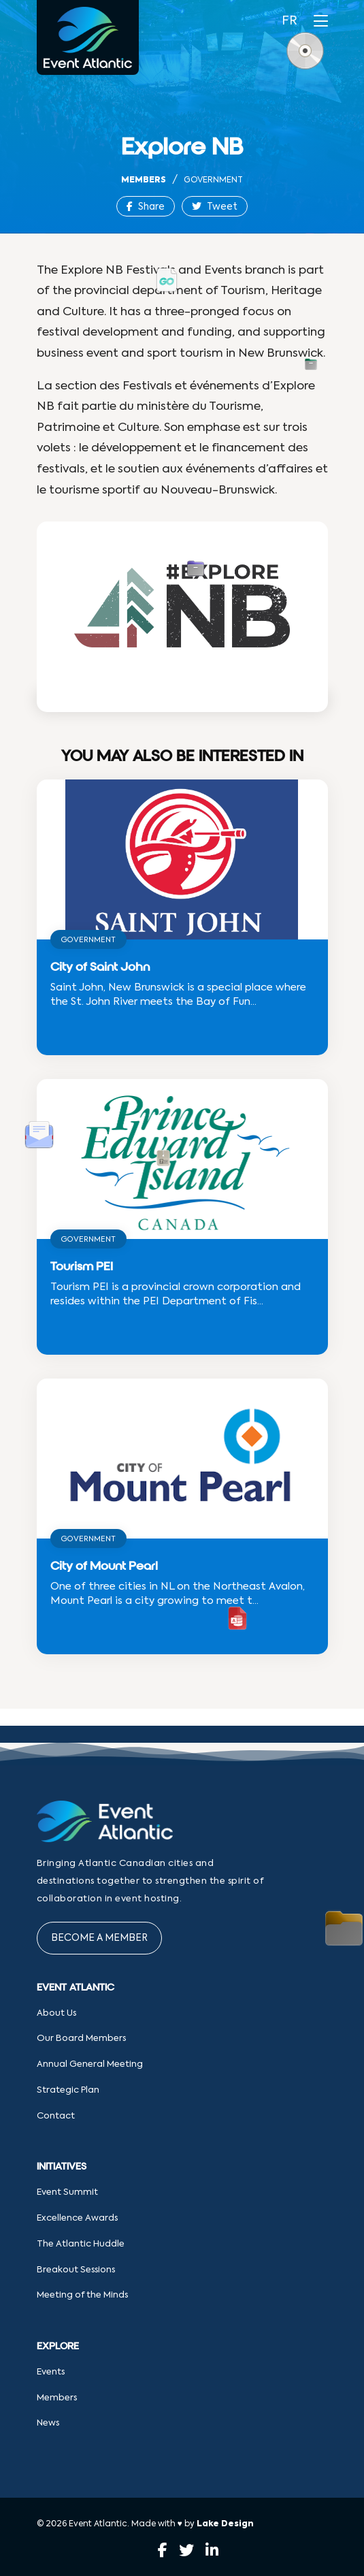 The width and height of the screenshot is (364, 2576). Describe the element at coordinates (163, 1158) in the screenshot. I see `a 7z compressed archive file` at that location.